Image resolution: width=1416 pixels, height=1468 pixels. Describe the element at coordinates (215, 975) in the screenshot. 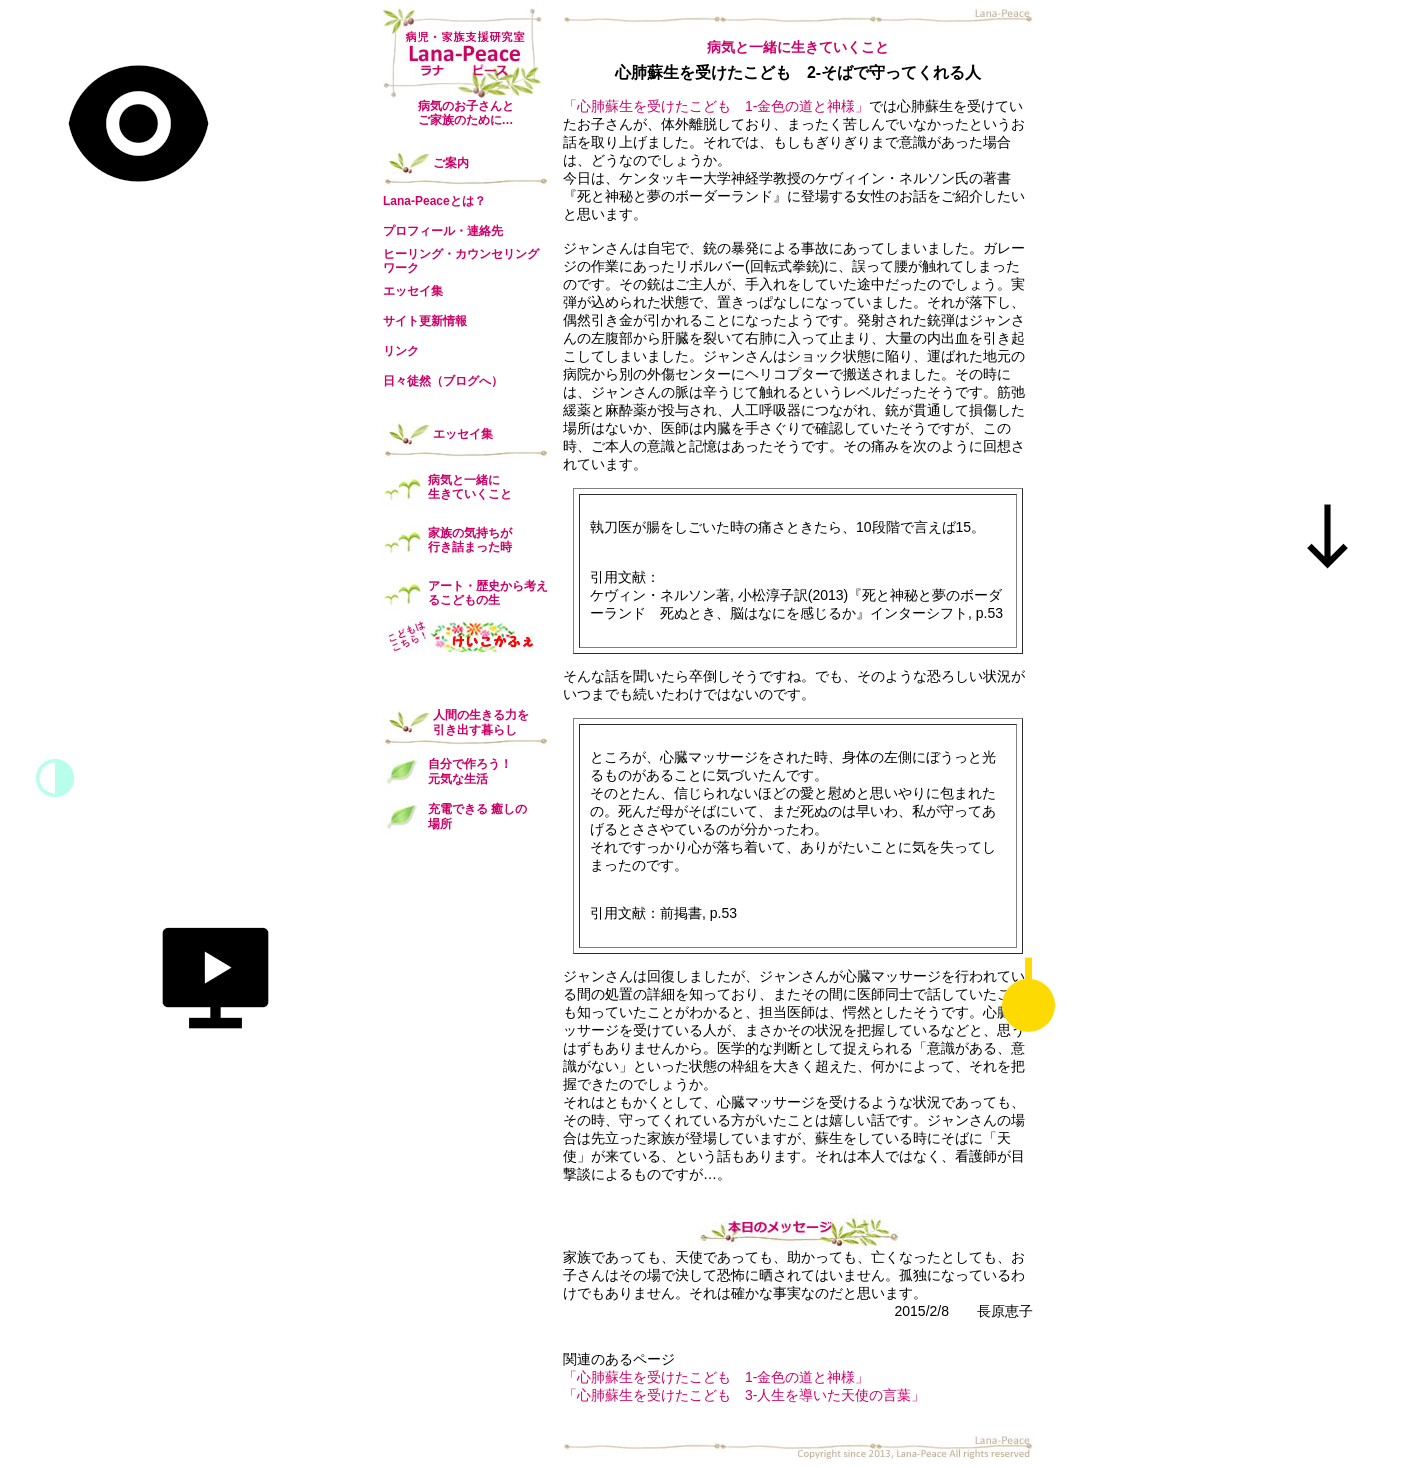

I see `start a presentation slideshow` at that location.